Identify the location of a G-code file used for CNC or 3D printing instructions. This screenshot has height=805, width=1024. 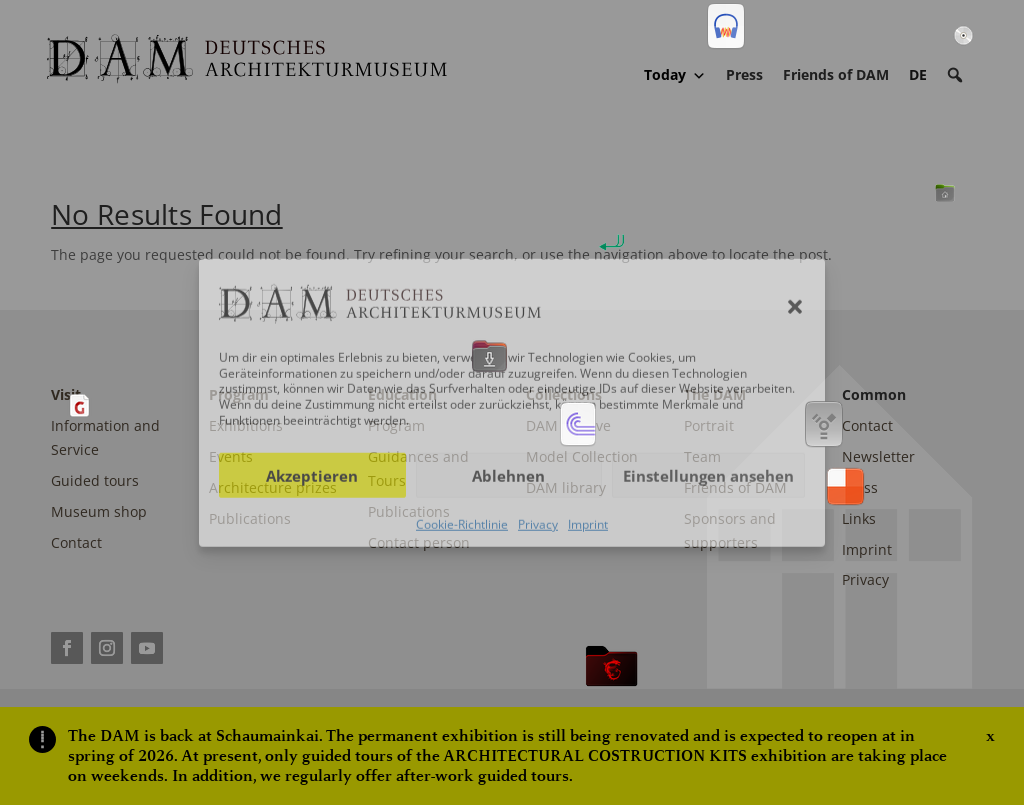
(79, 405).